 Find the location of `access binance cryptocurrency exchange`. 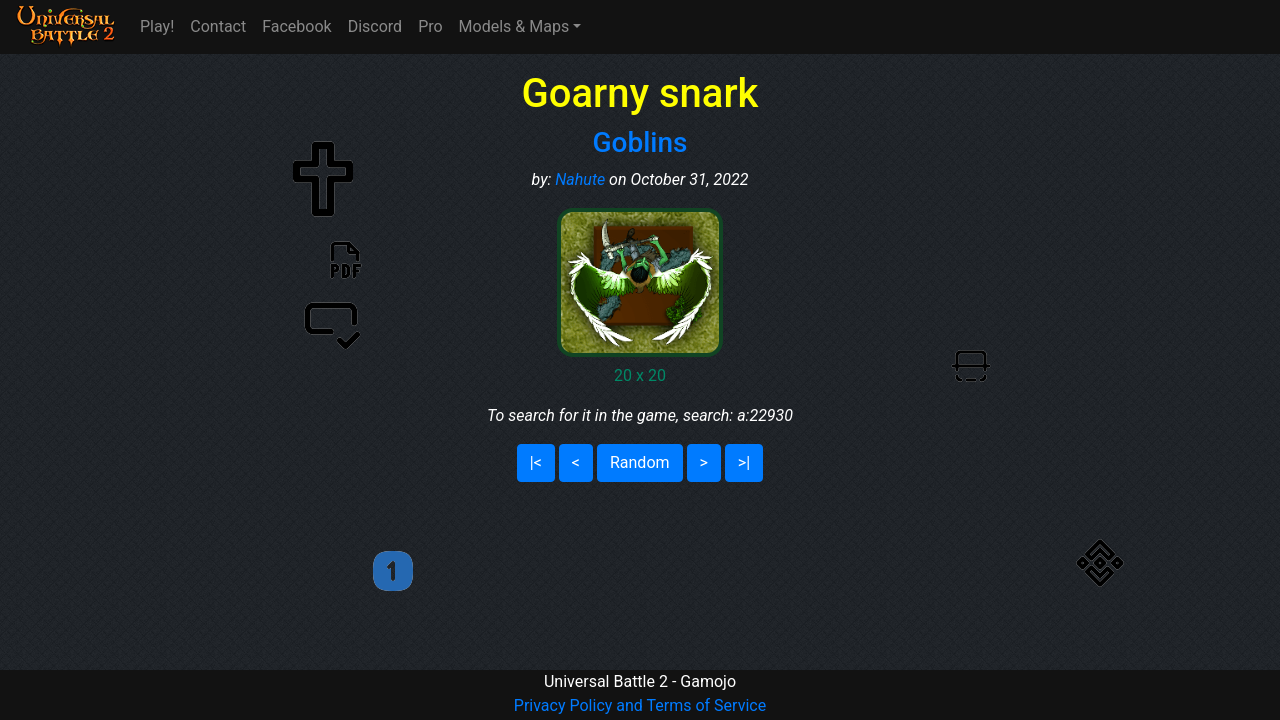

access binance cryptocurrency exchange is located at coordinates (1100, 563).